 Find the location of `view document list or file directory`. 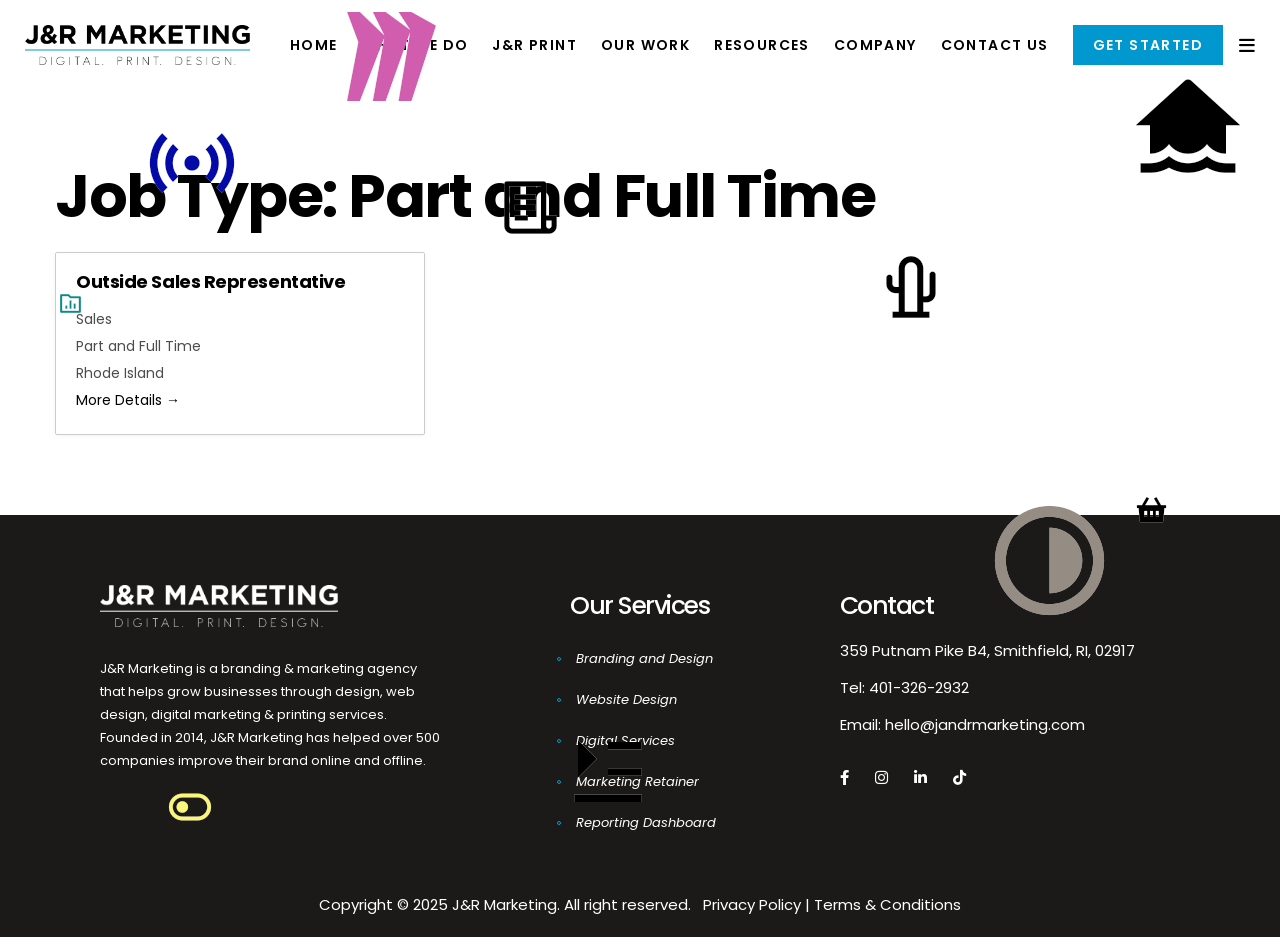

view document list or file directory is located at coordinates (530, 207).